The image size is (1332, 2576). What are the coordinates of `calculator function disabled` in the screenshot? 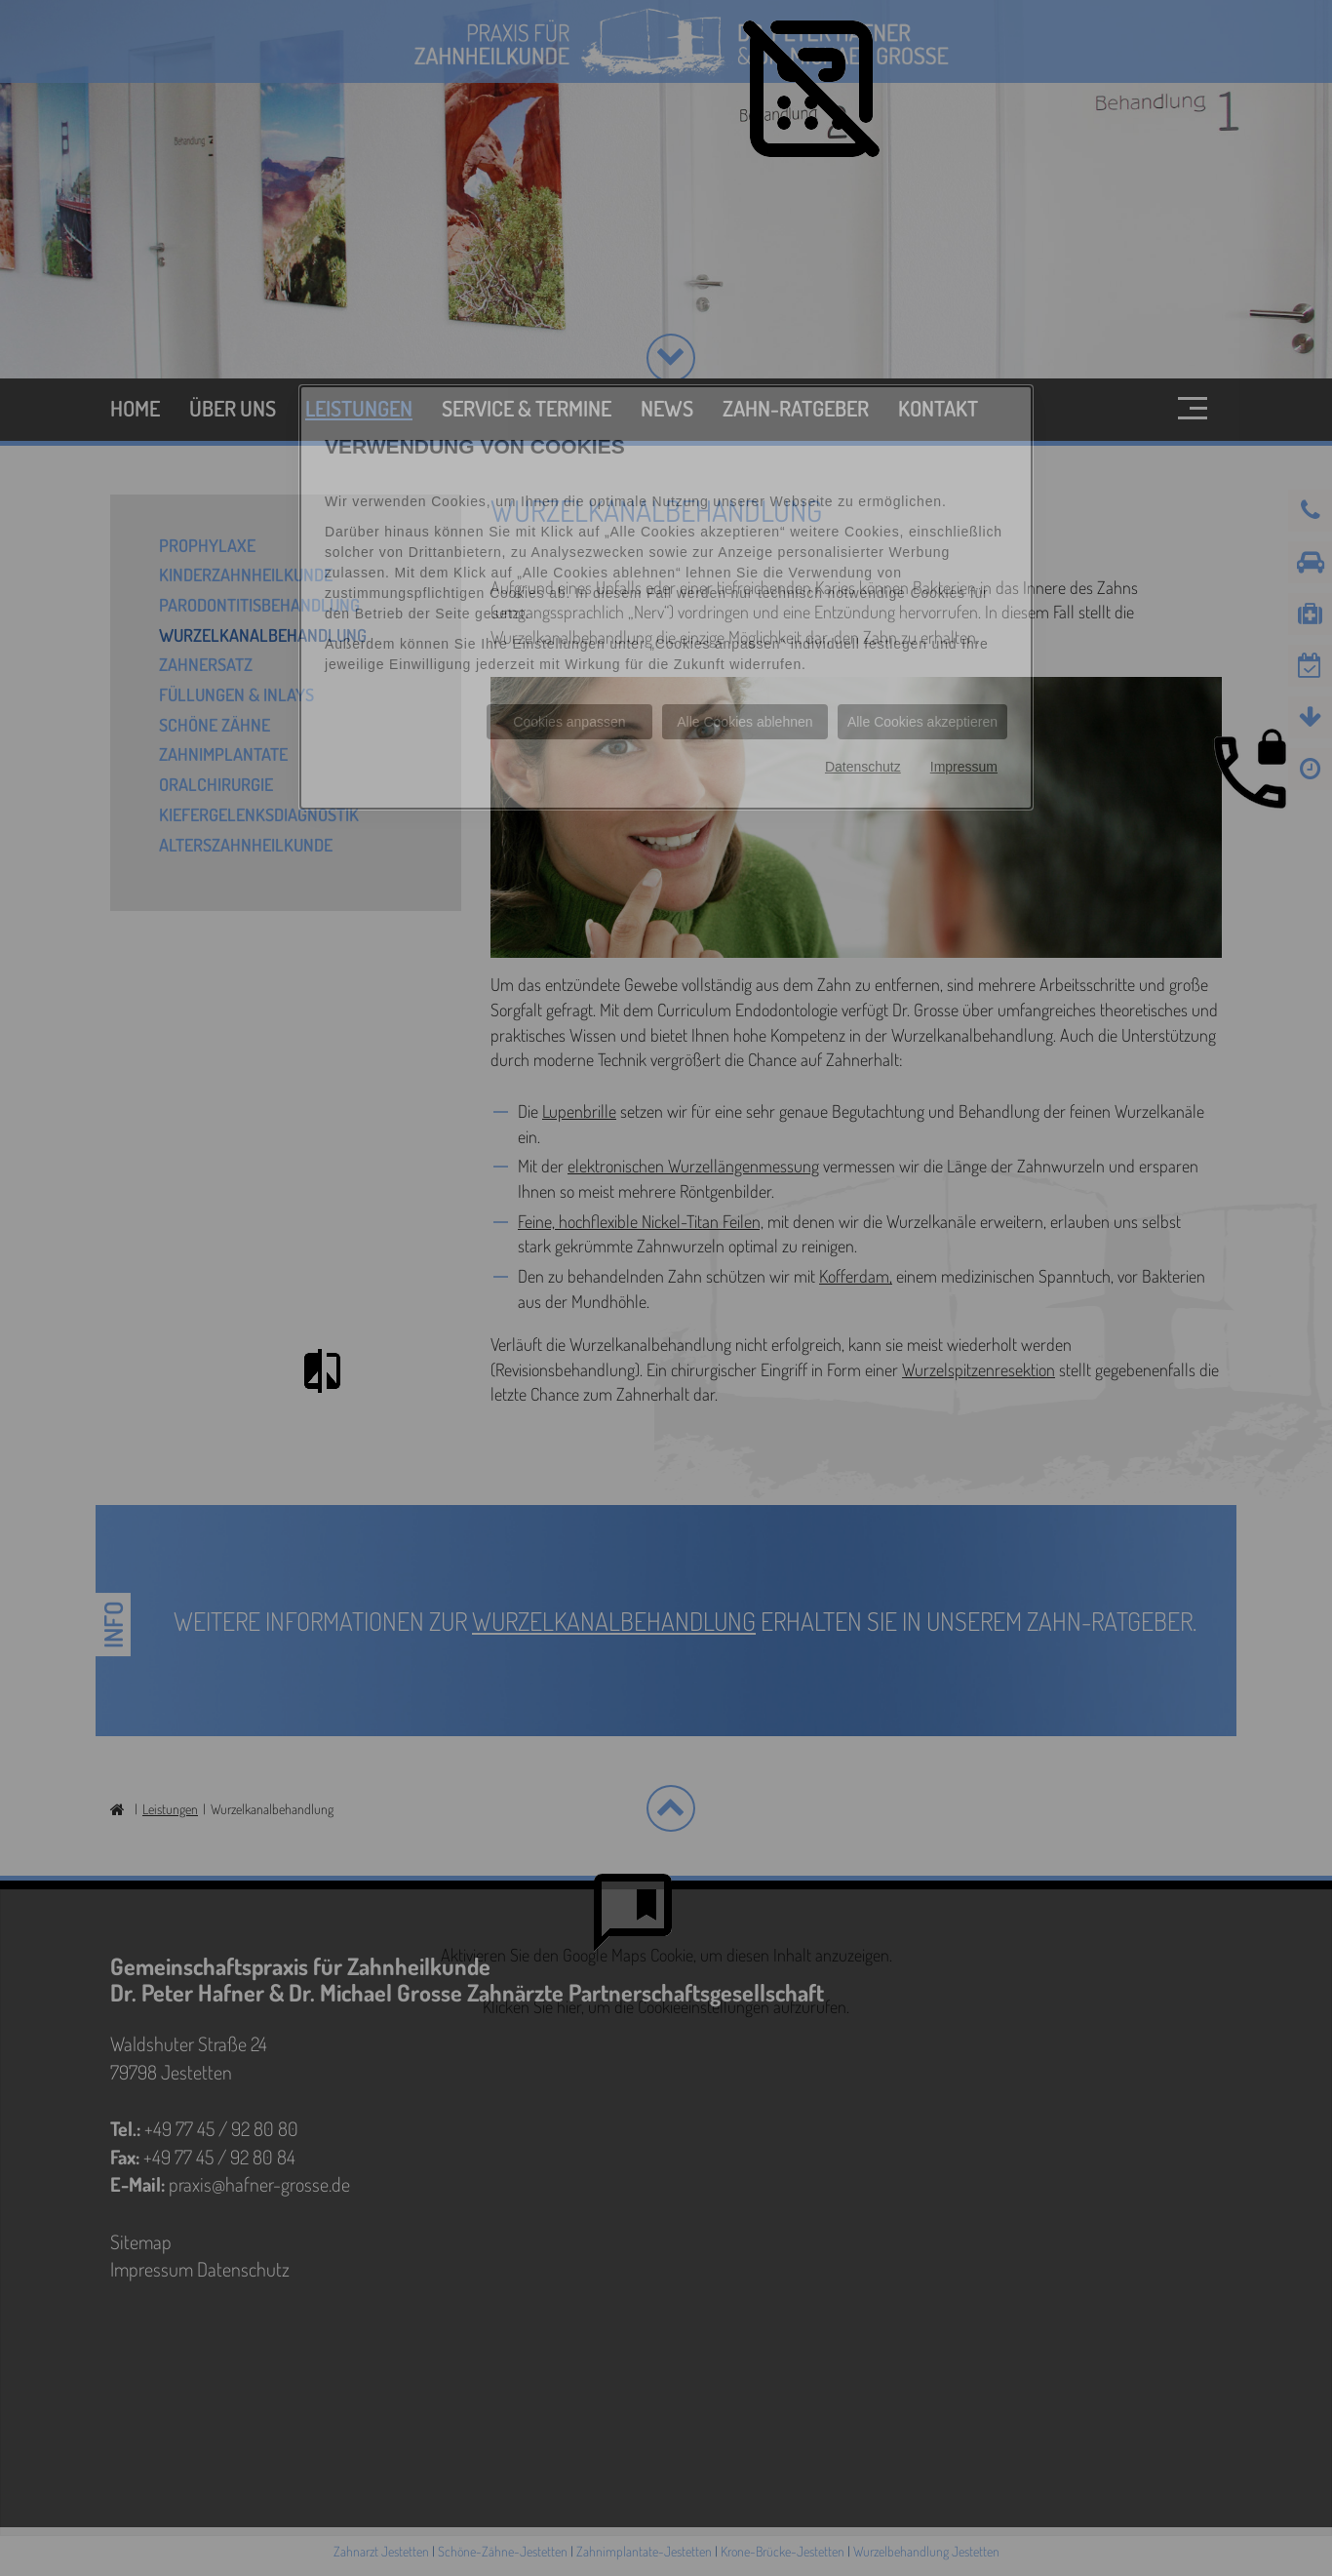 It's located at (811, 89).